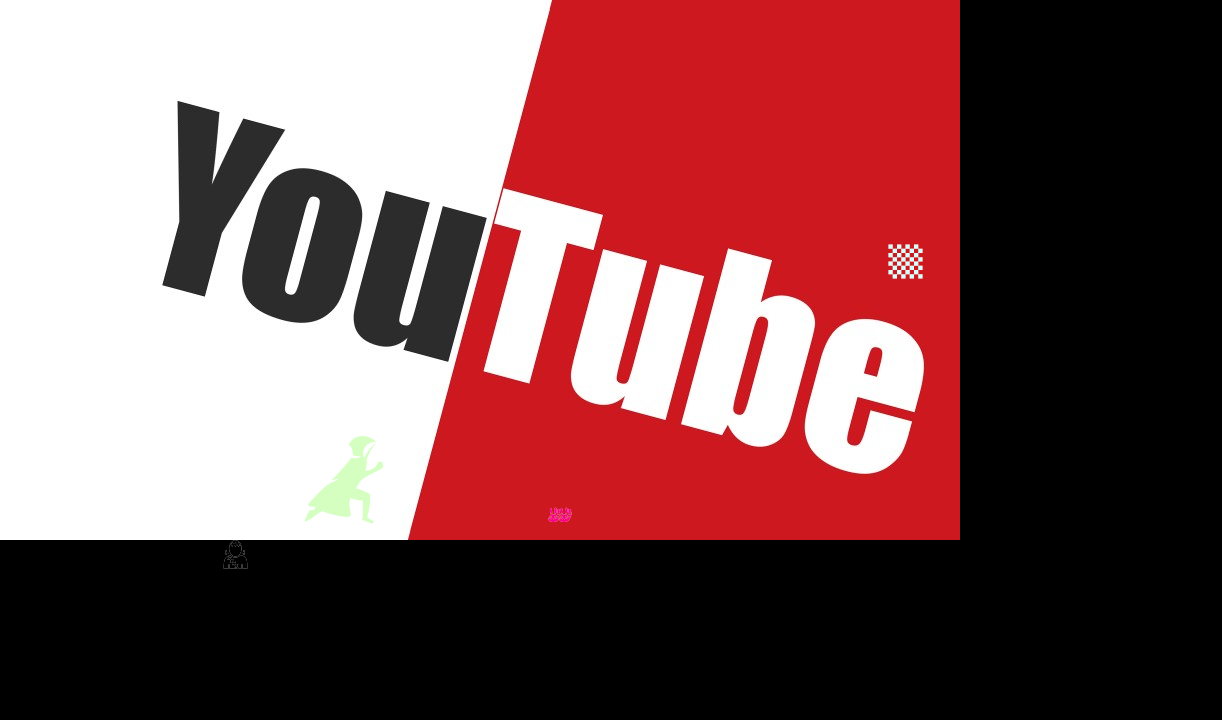  What do you see at coordinates (905, 261) in the screenshot?
I see `start a new chess game` at bounding box center [905, 261].